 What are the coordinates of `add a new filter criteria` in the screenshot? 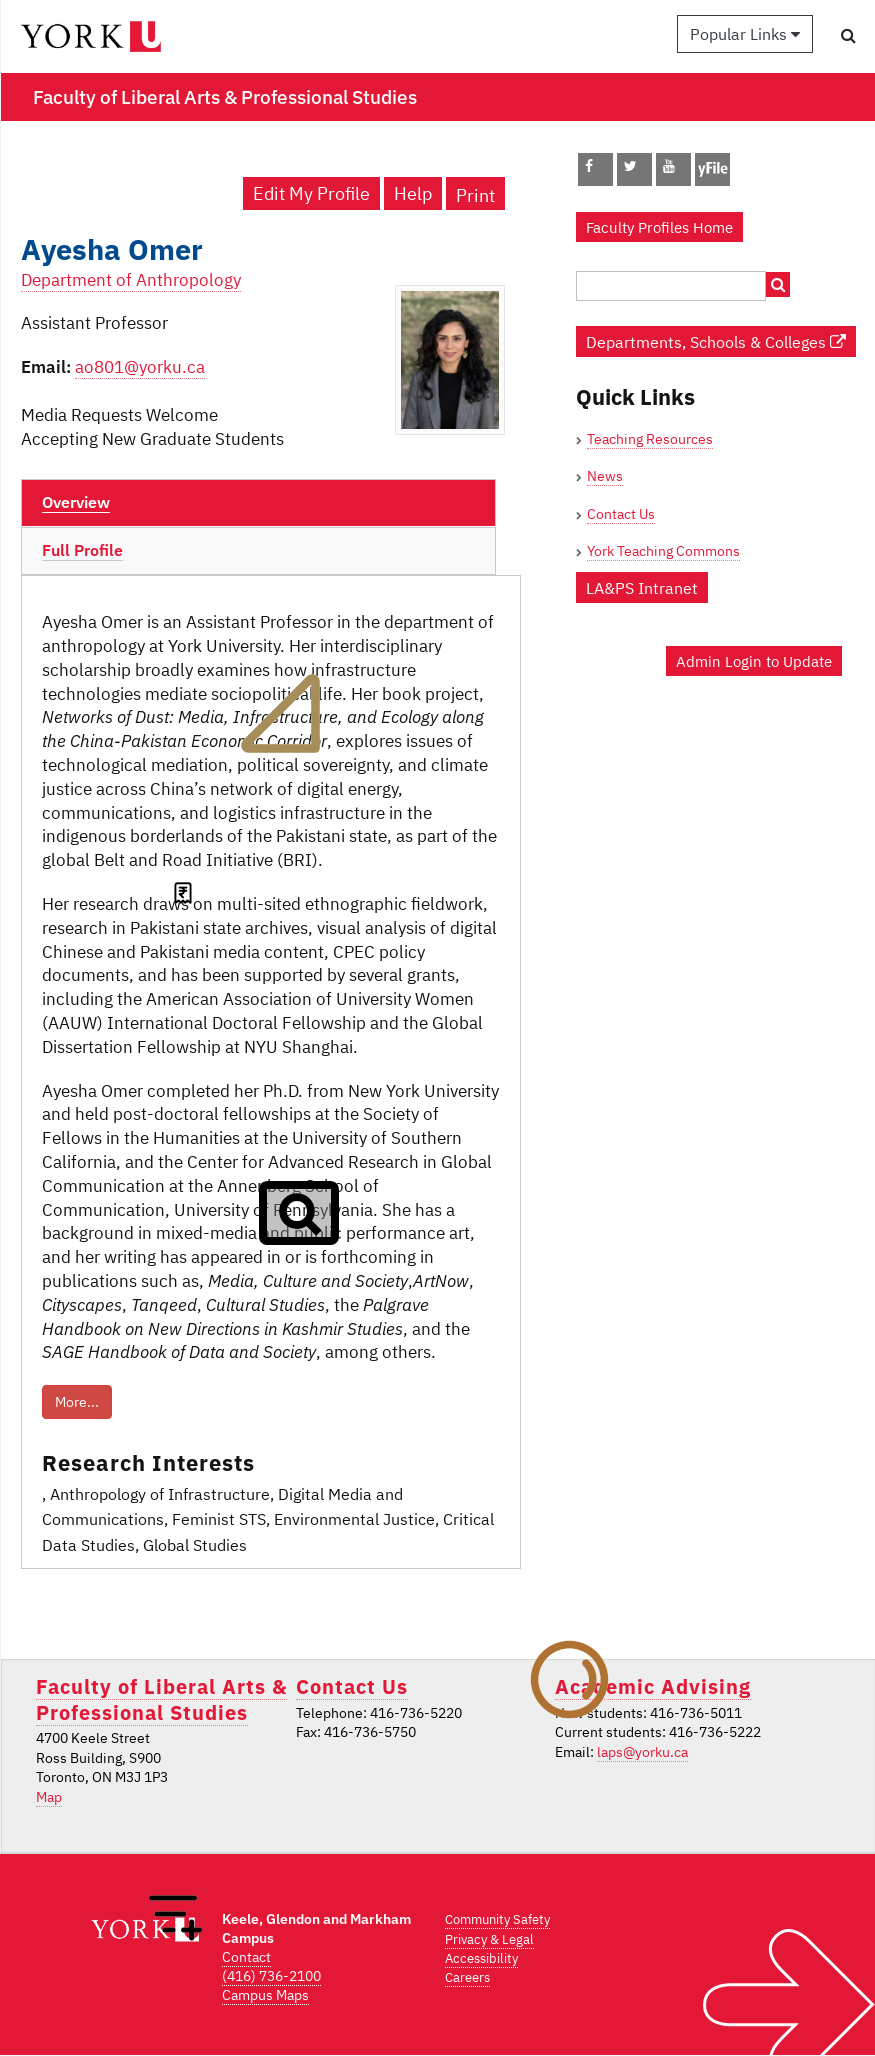 It's located at (173, 1914).